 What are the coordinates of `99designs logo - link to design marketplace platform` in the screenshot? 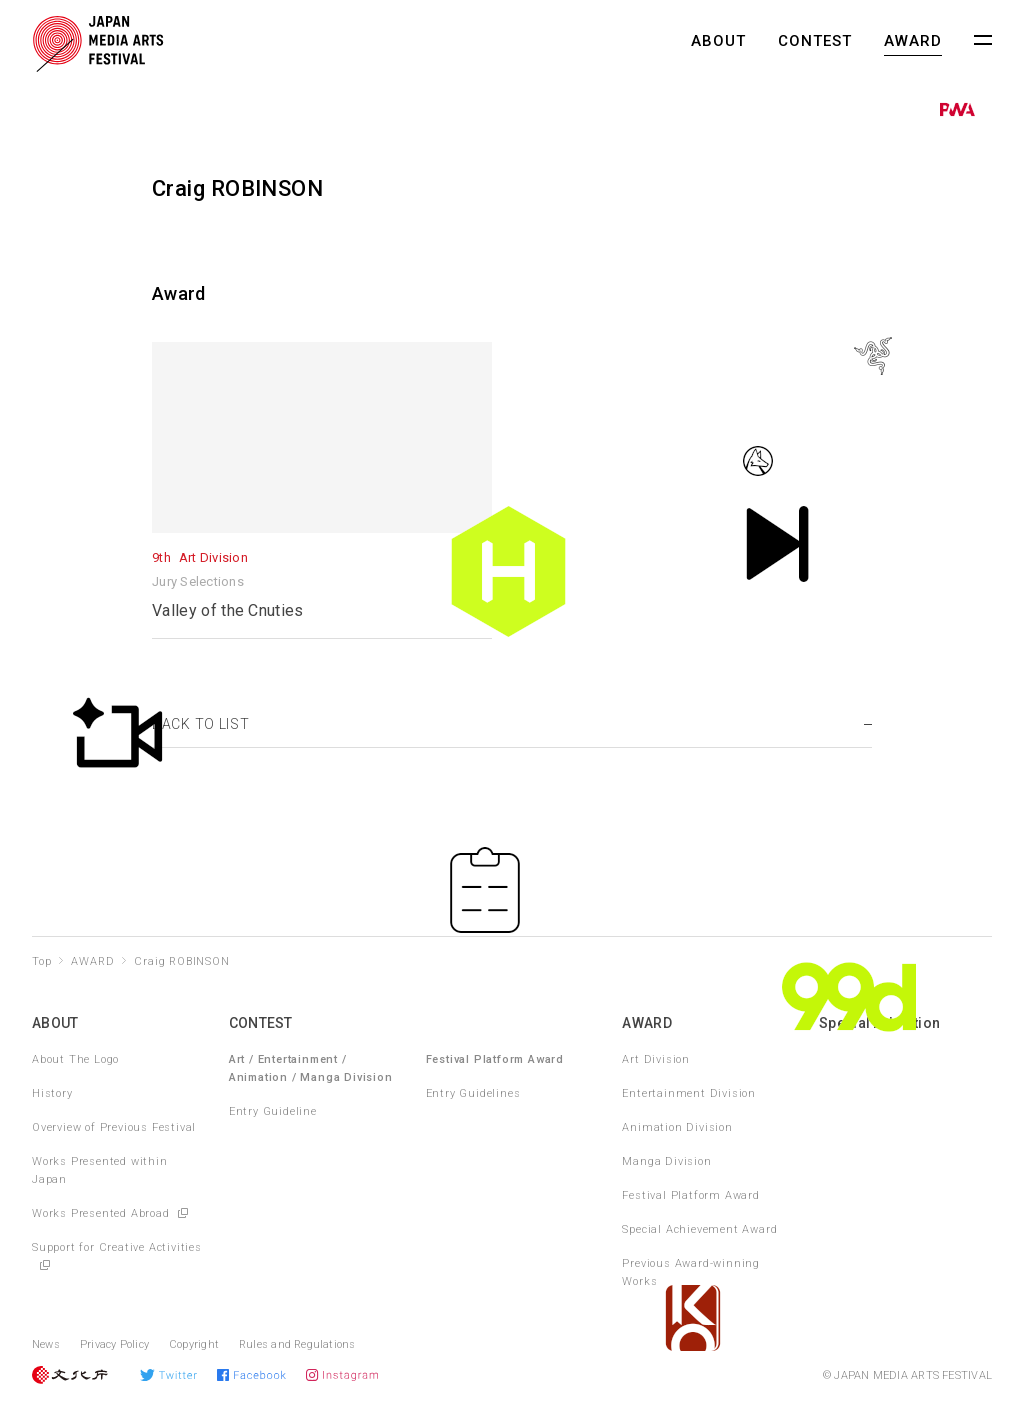 It's located at (849, 997).